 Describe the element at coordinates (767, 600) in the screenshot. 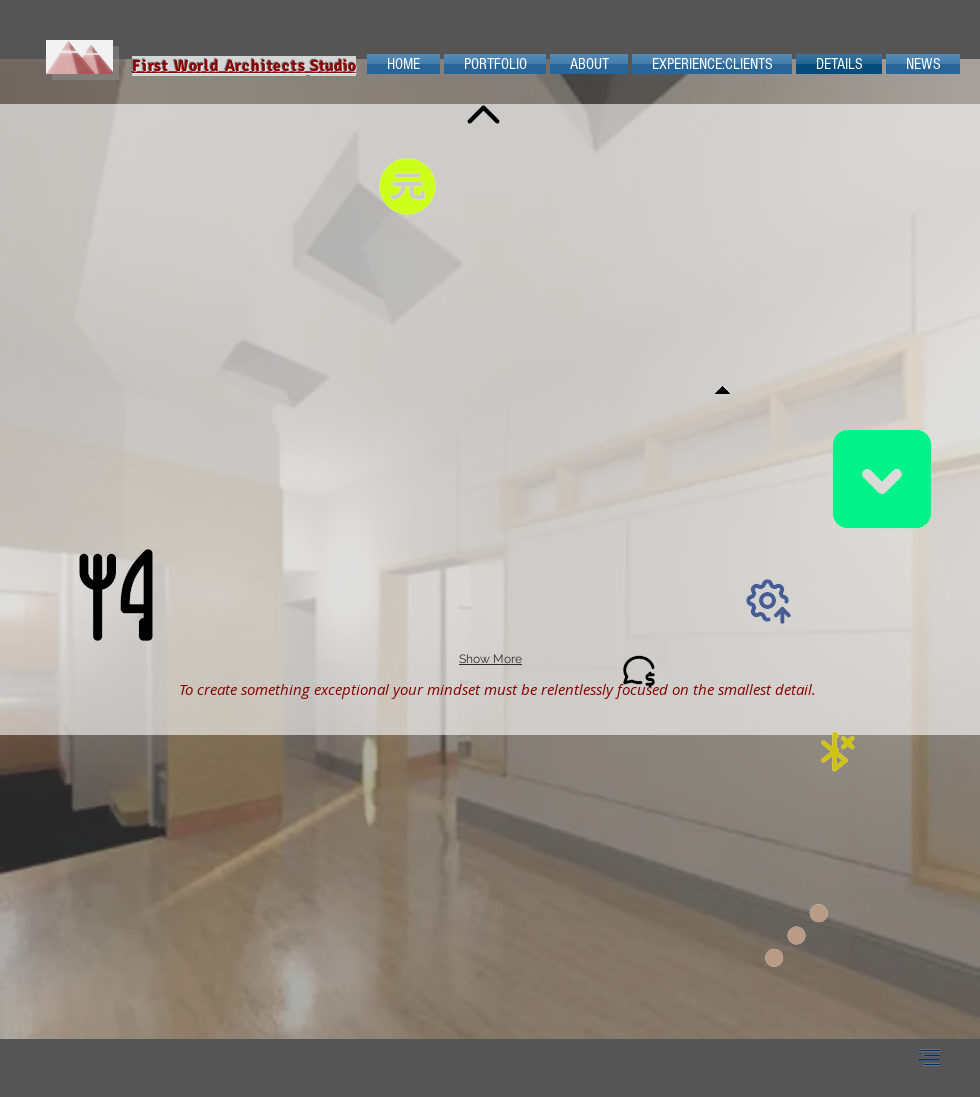

I see `upgrade or update settings` at that location.